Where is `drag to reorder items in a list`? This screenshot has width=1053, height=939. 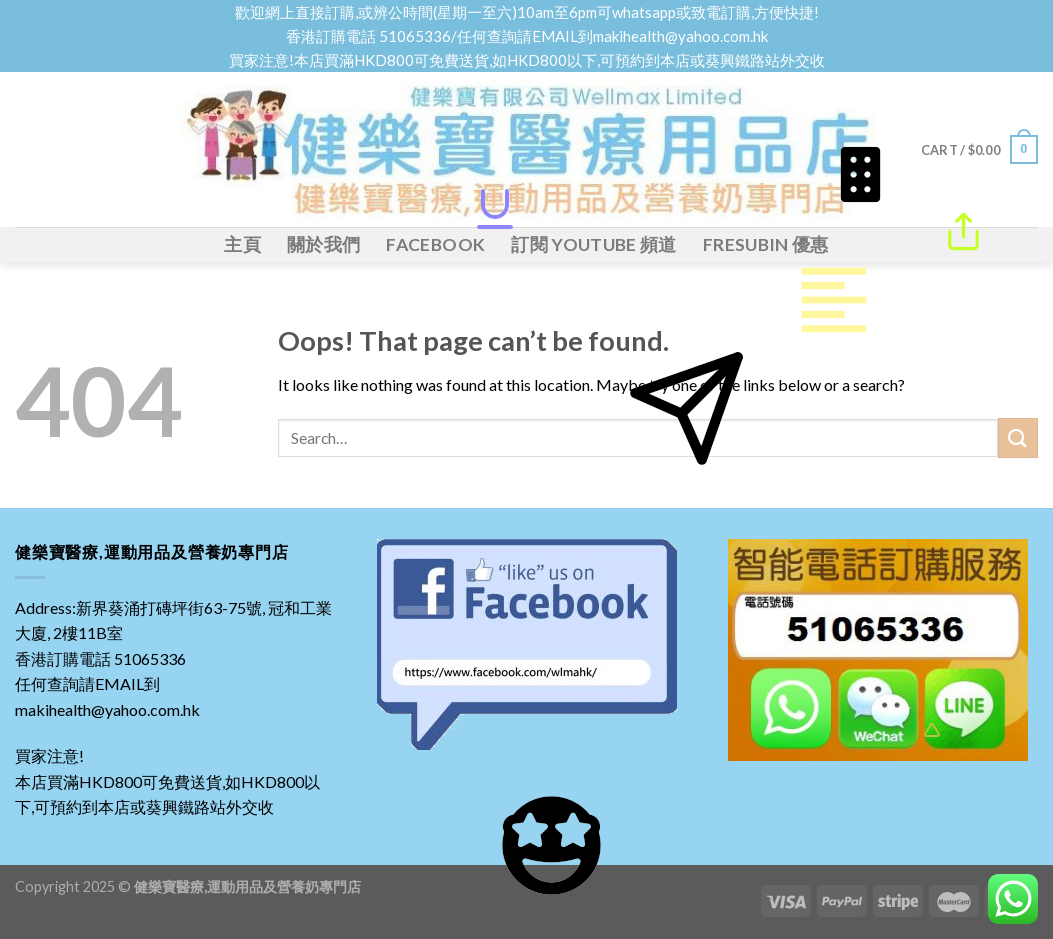
drag to reorder items in a list is located at coordinates (860, 174).